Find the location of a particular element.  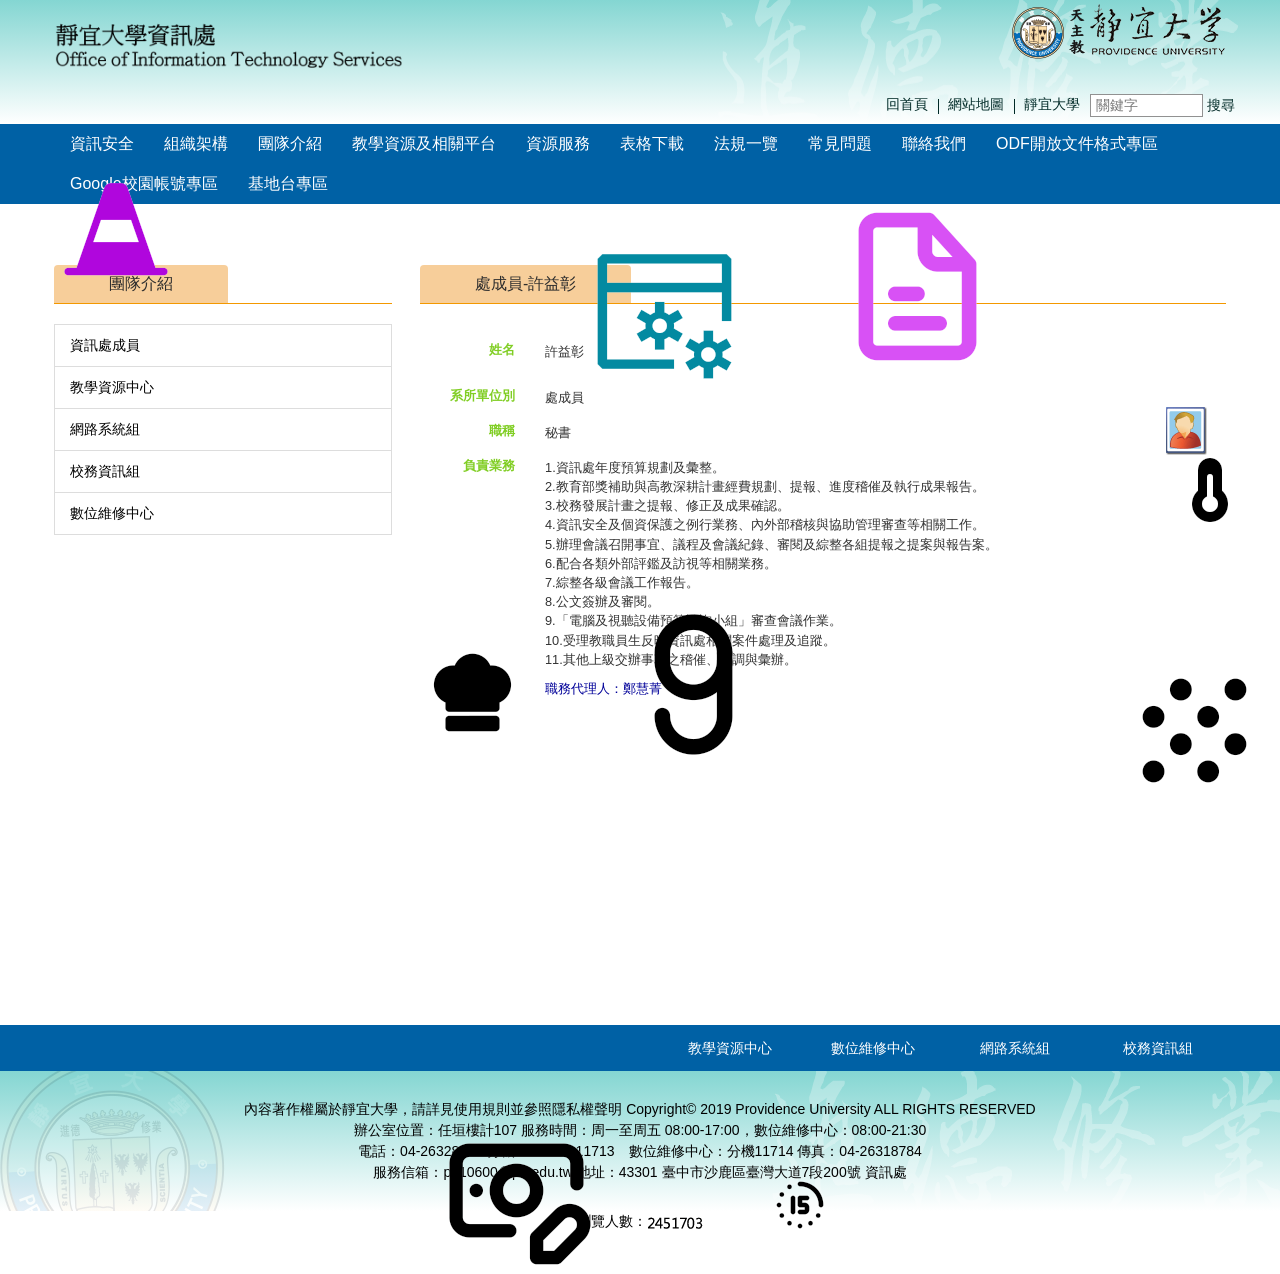

browse recipes or cooking content is located at coordinates (472, 692).